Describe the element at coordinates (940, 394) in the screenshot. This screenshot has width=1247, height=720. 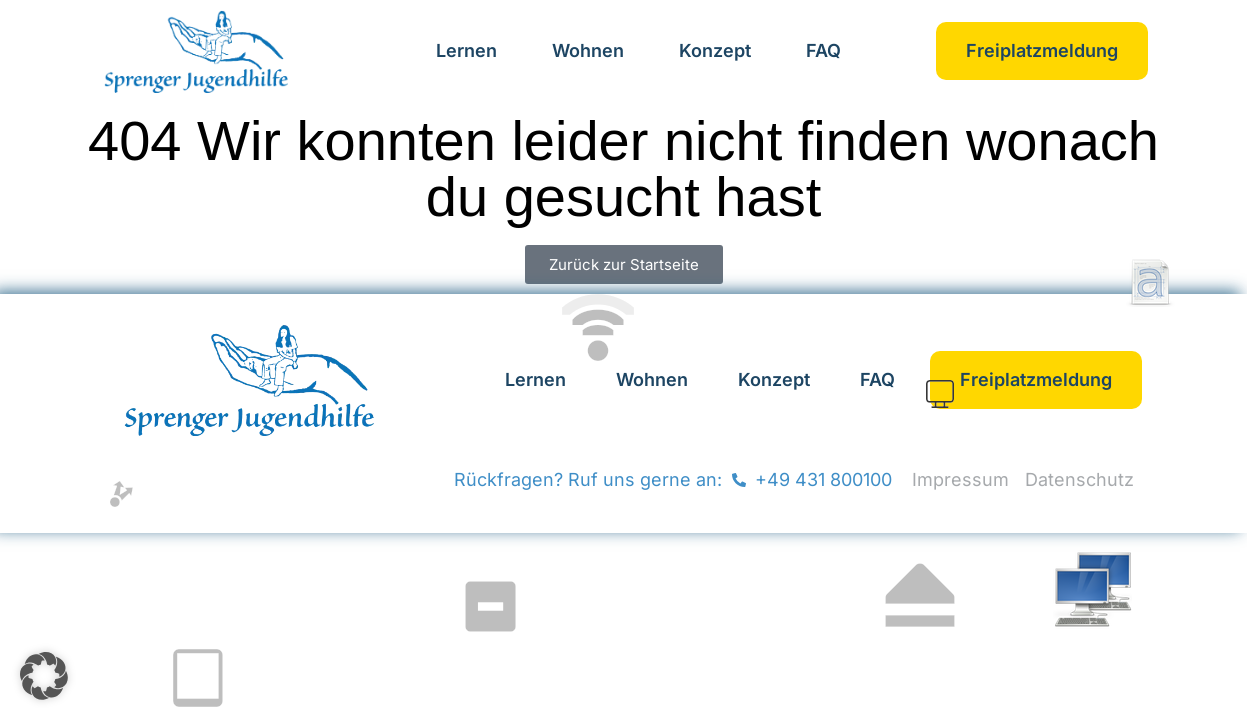
I see `display or monitor settings` at that location.